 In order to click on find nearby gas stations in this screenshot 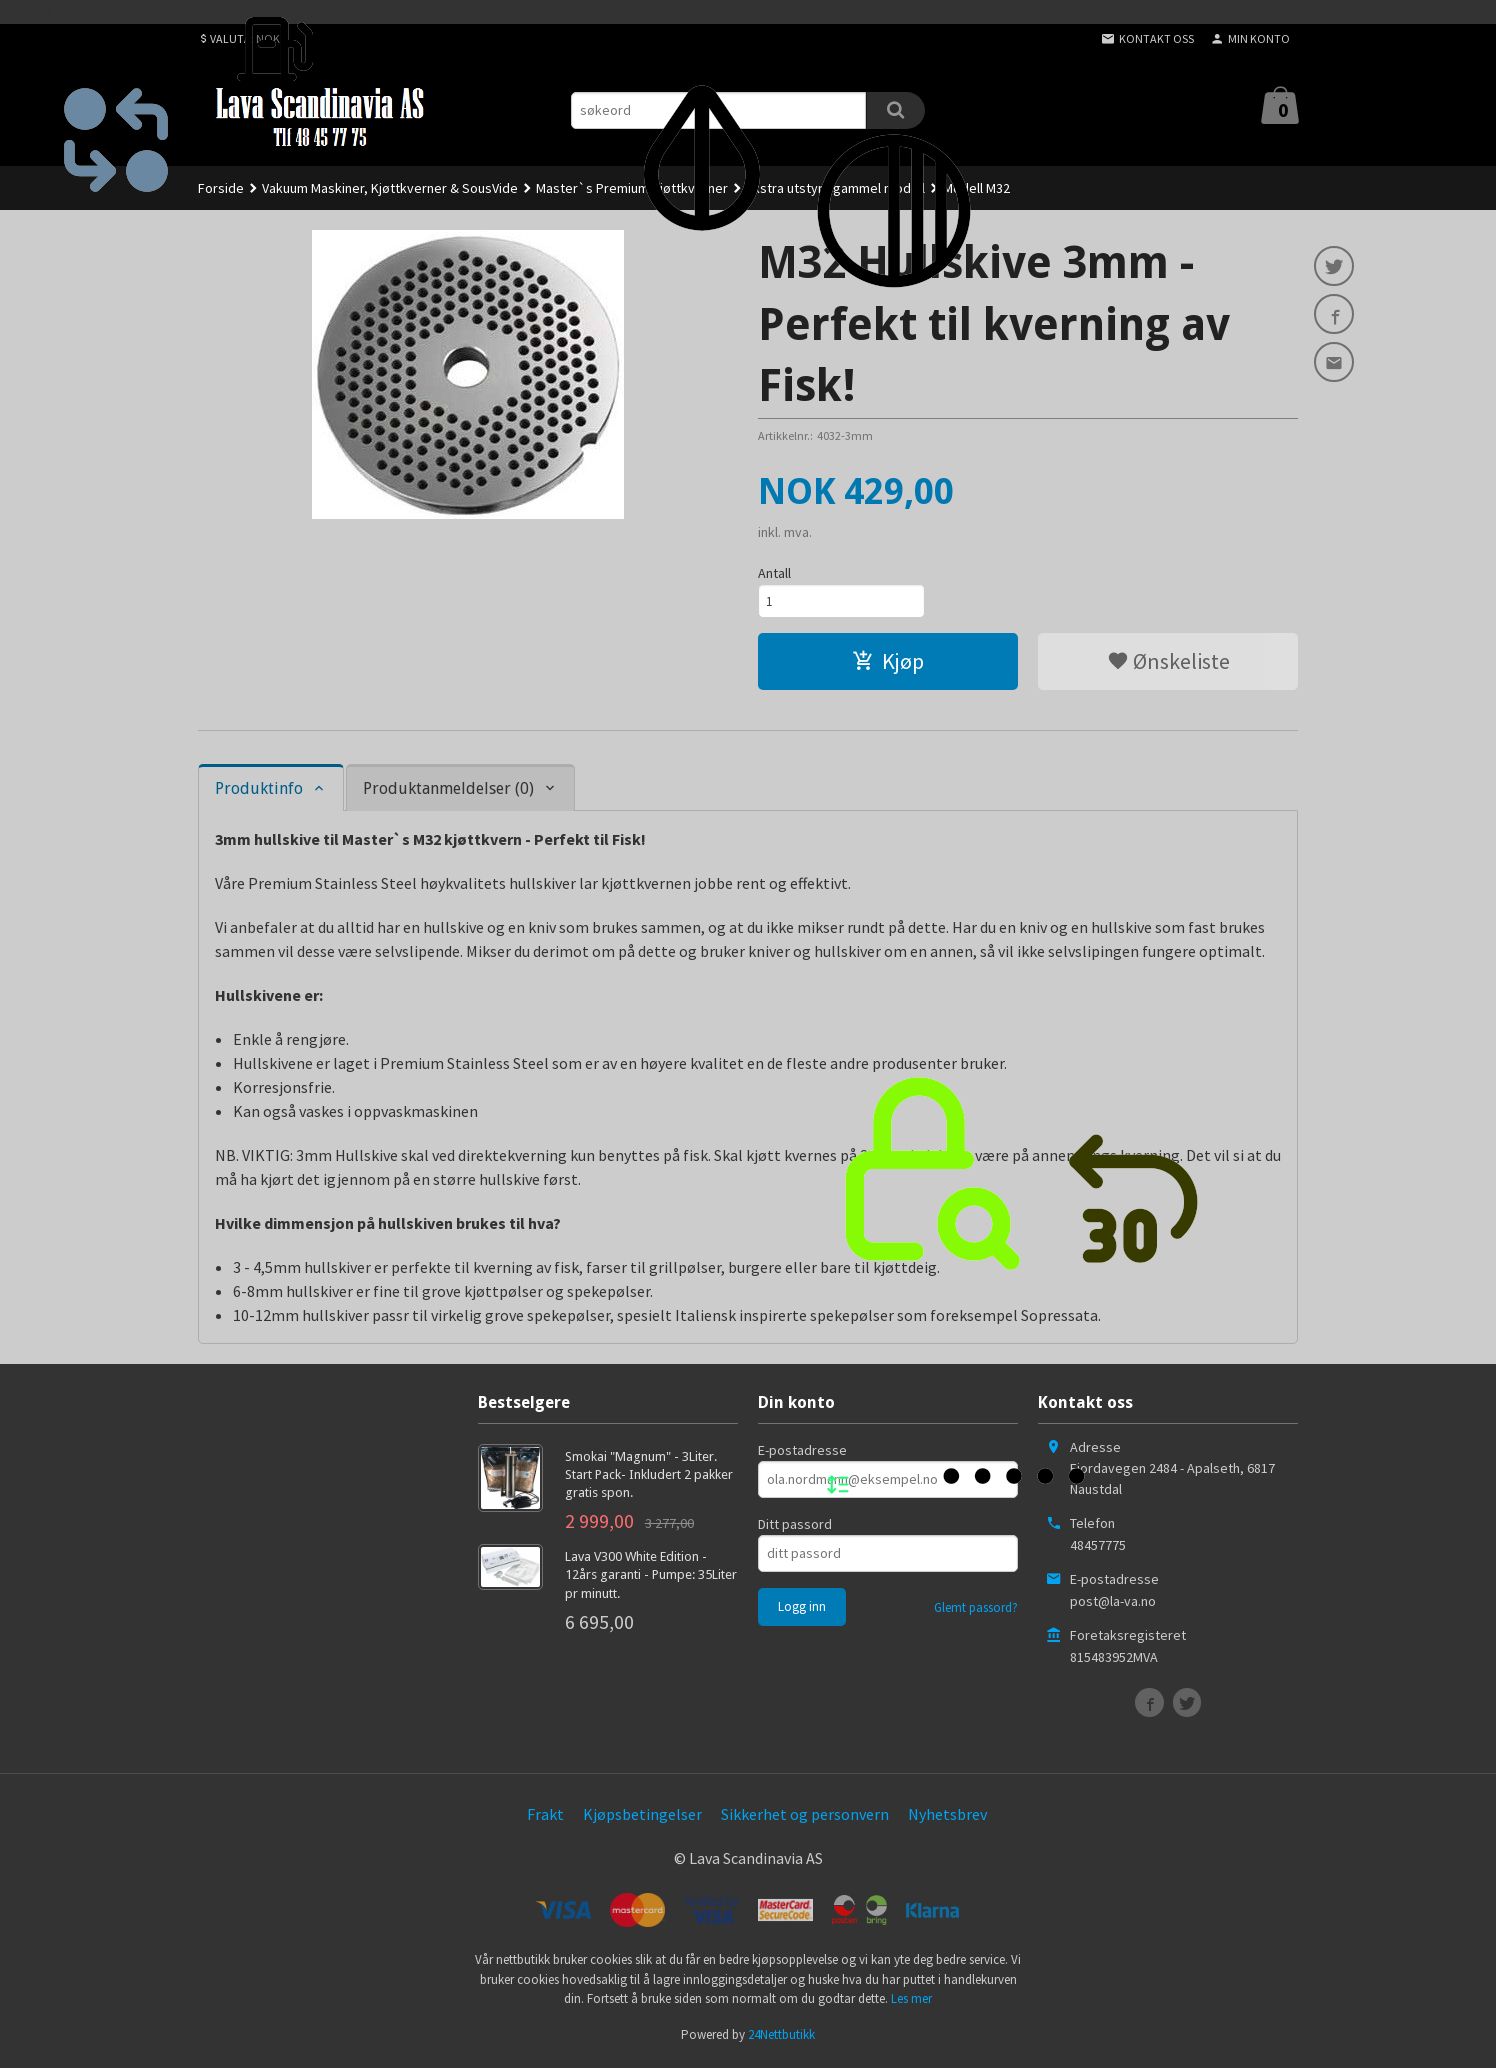, I will do `click(272, 49)`.